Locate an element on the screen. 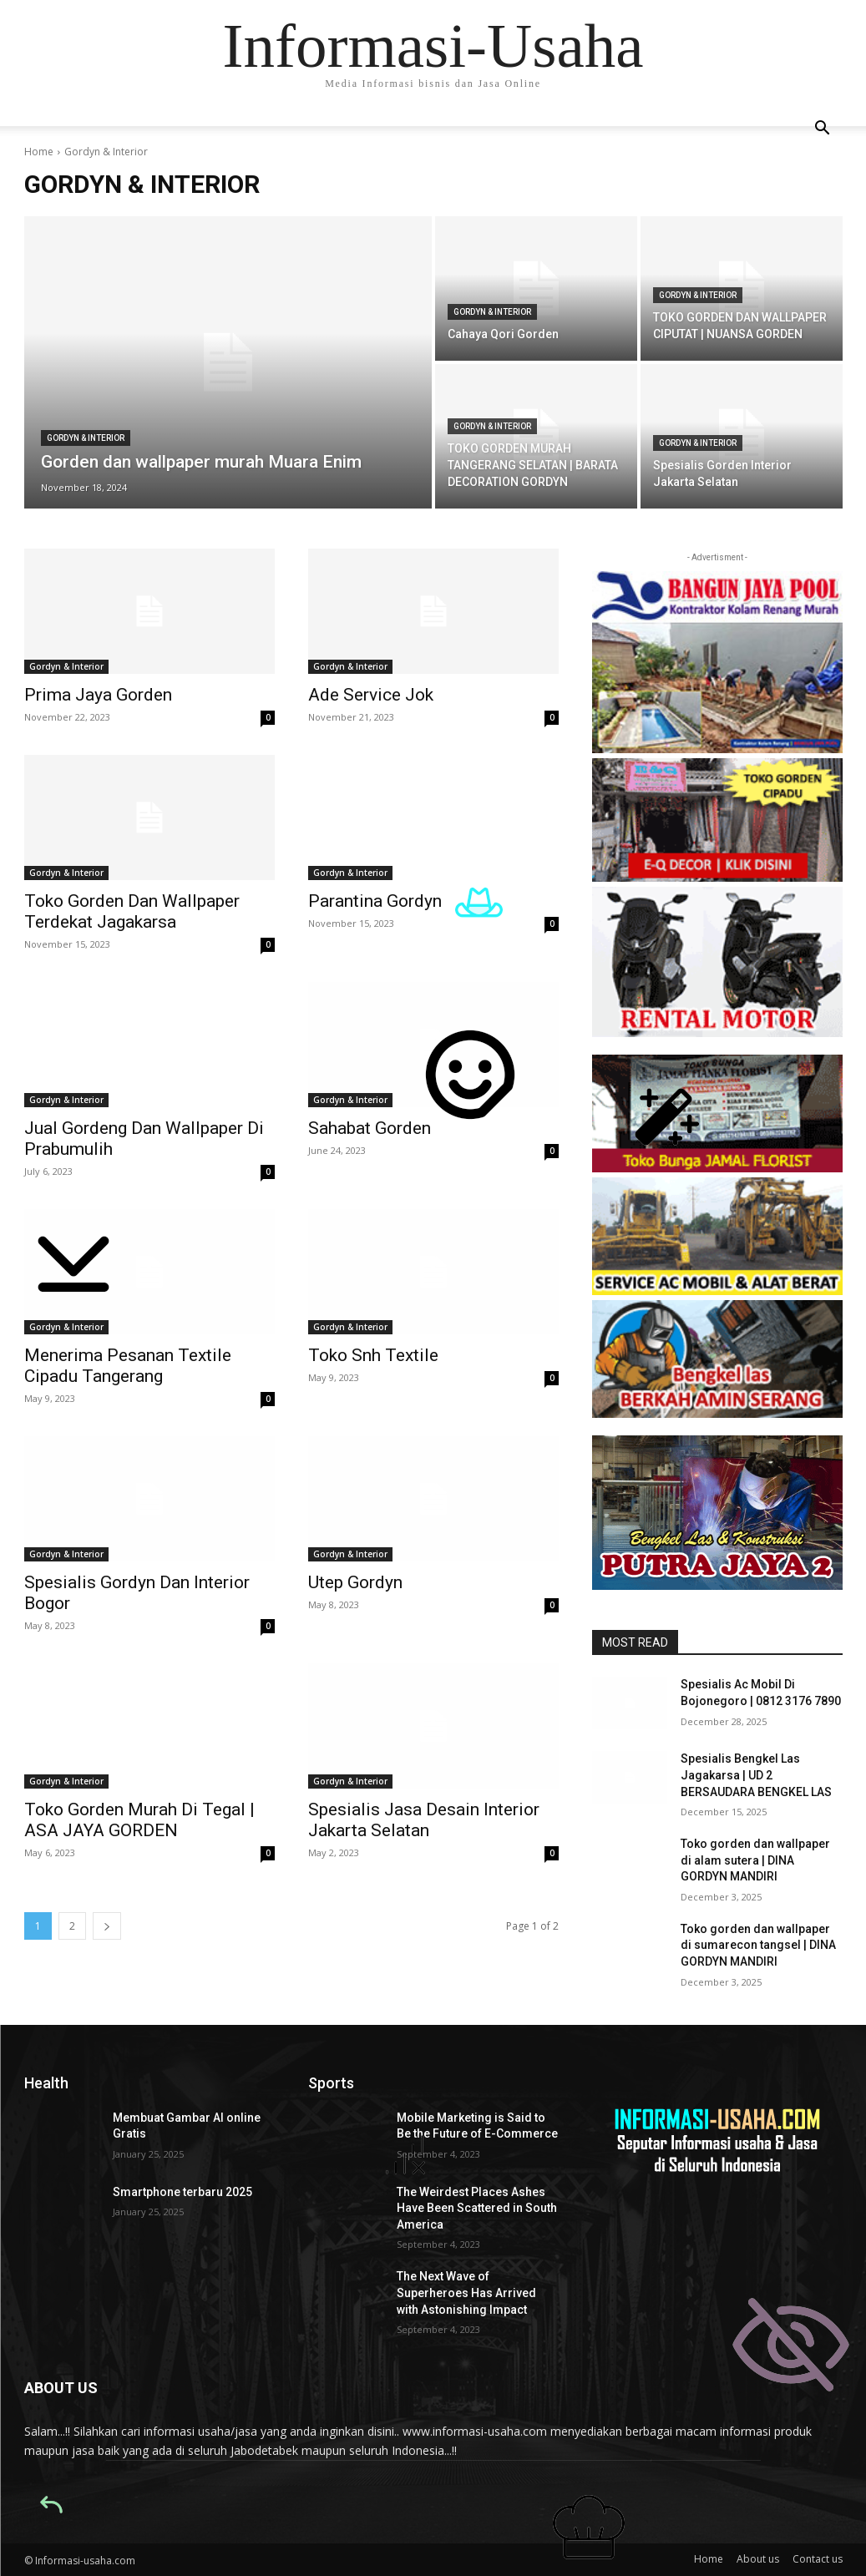 This screenshot has height=2576, width=866. apply automatic enhancements or effects is located at coordinates (663, 1116).